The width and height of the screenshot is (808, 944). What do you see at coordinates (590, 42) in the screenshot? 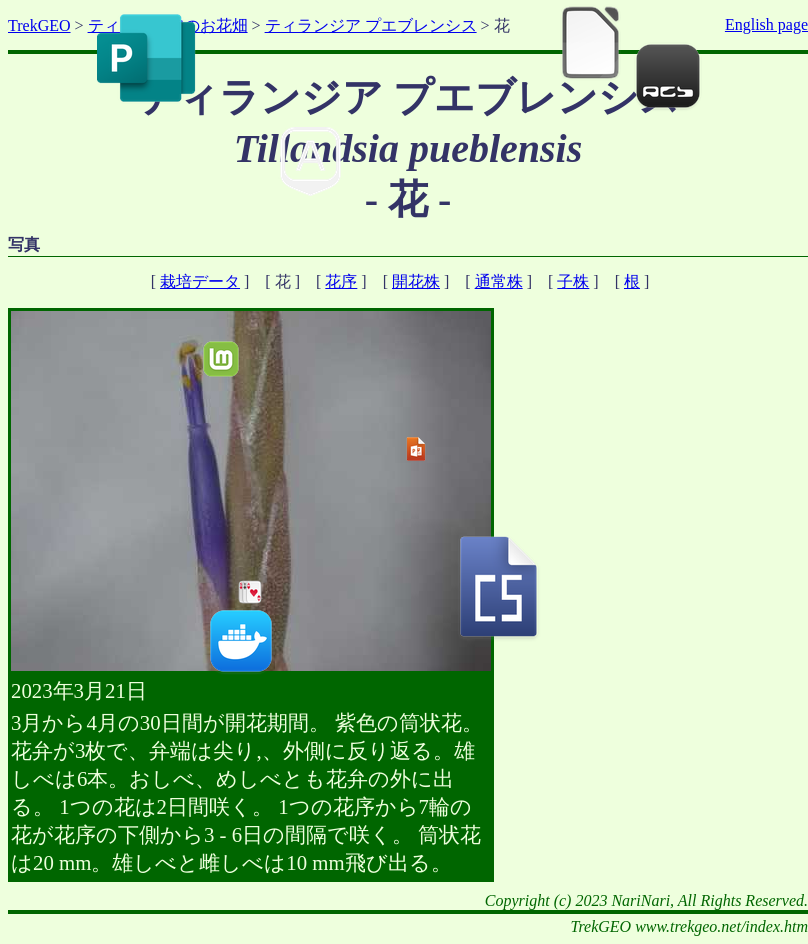
I see `open libreoffice start center` at bounding box center [590, 42].